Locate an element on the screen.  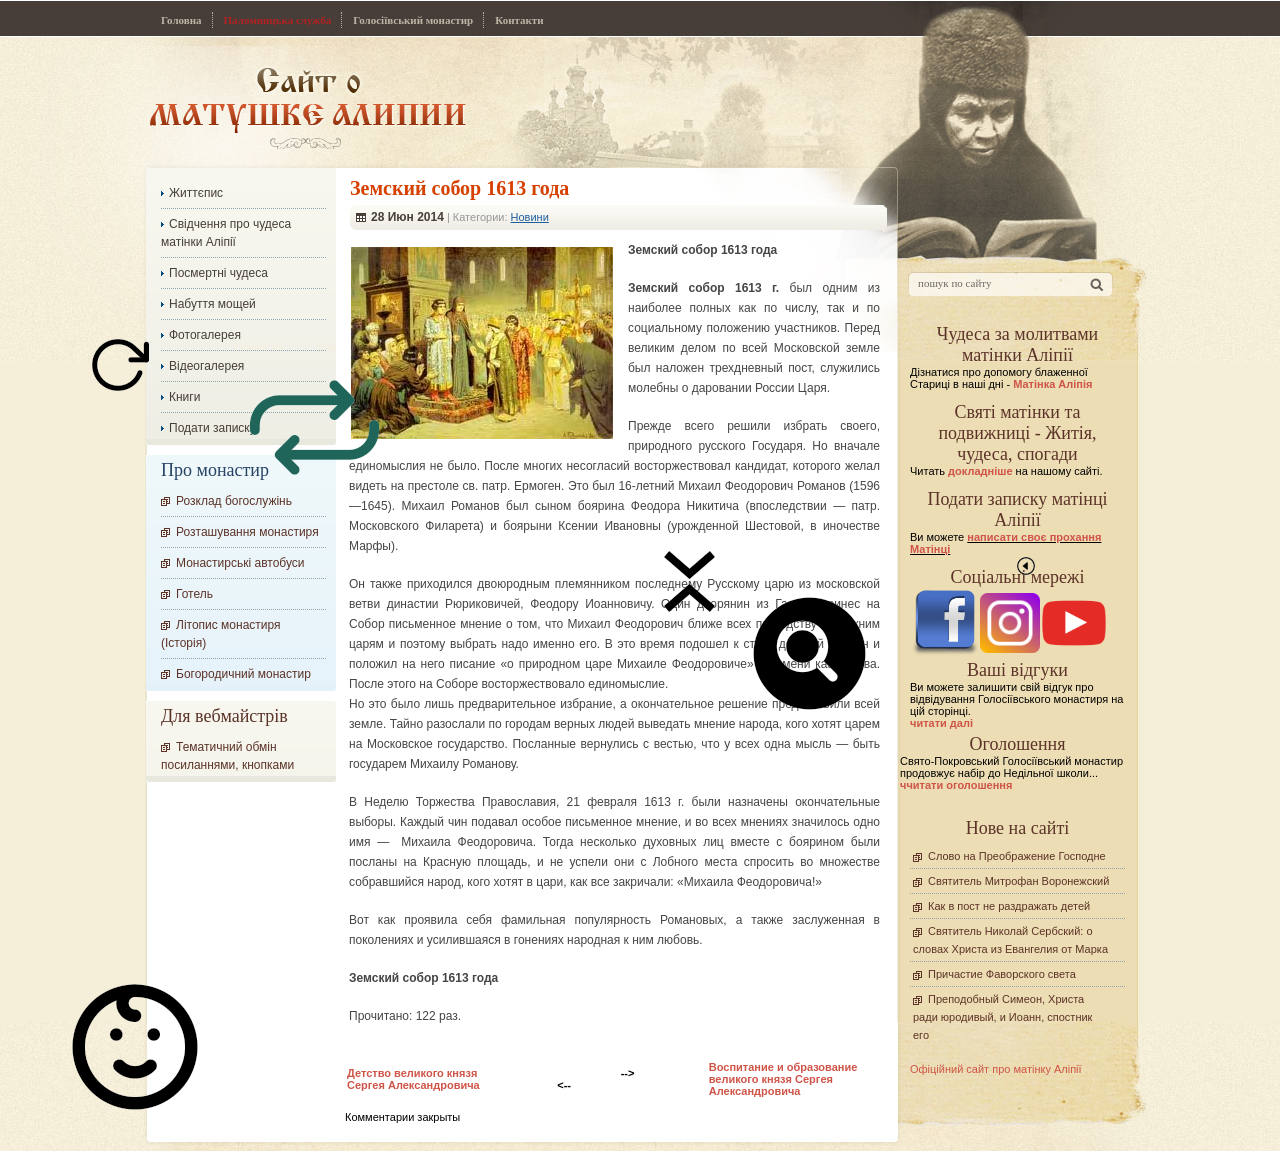
indicates child-friendly or kids mode is located at coordinates (135, 1047).